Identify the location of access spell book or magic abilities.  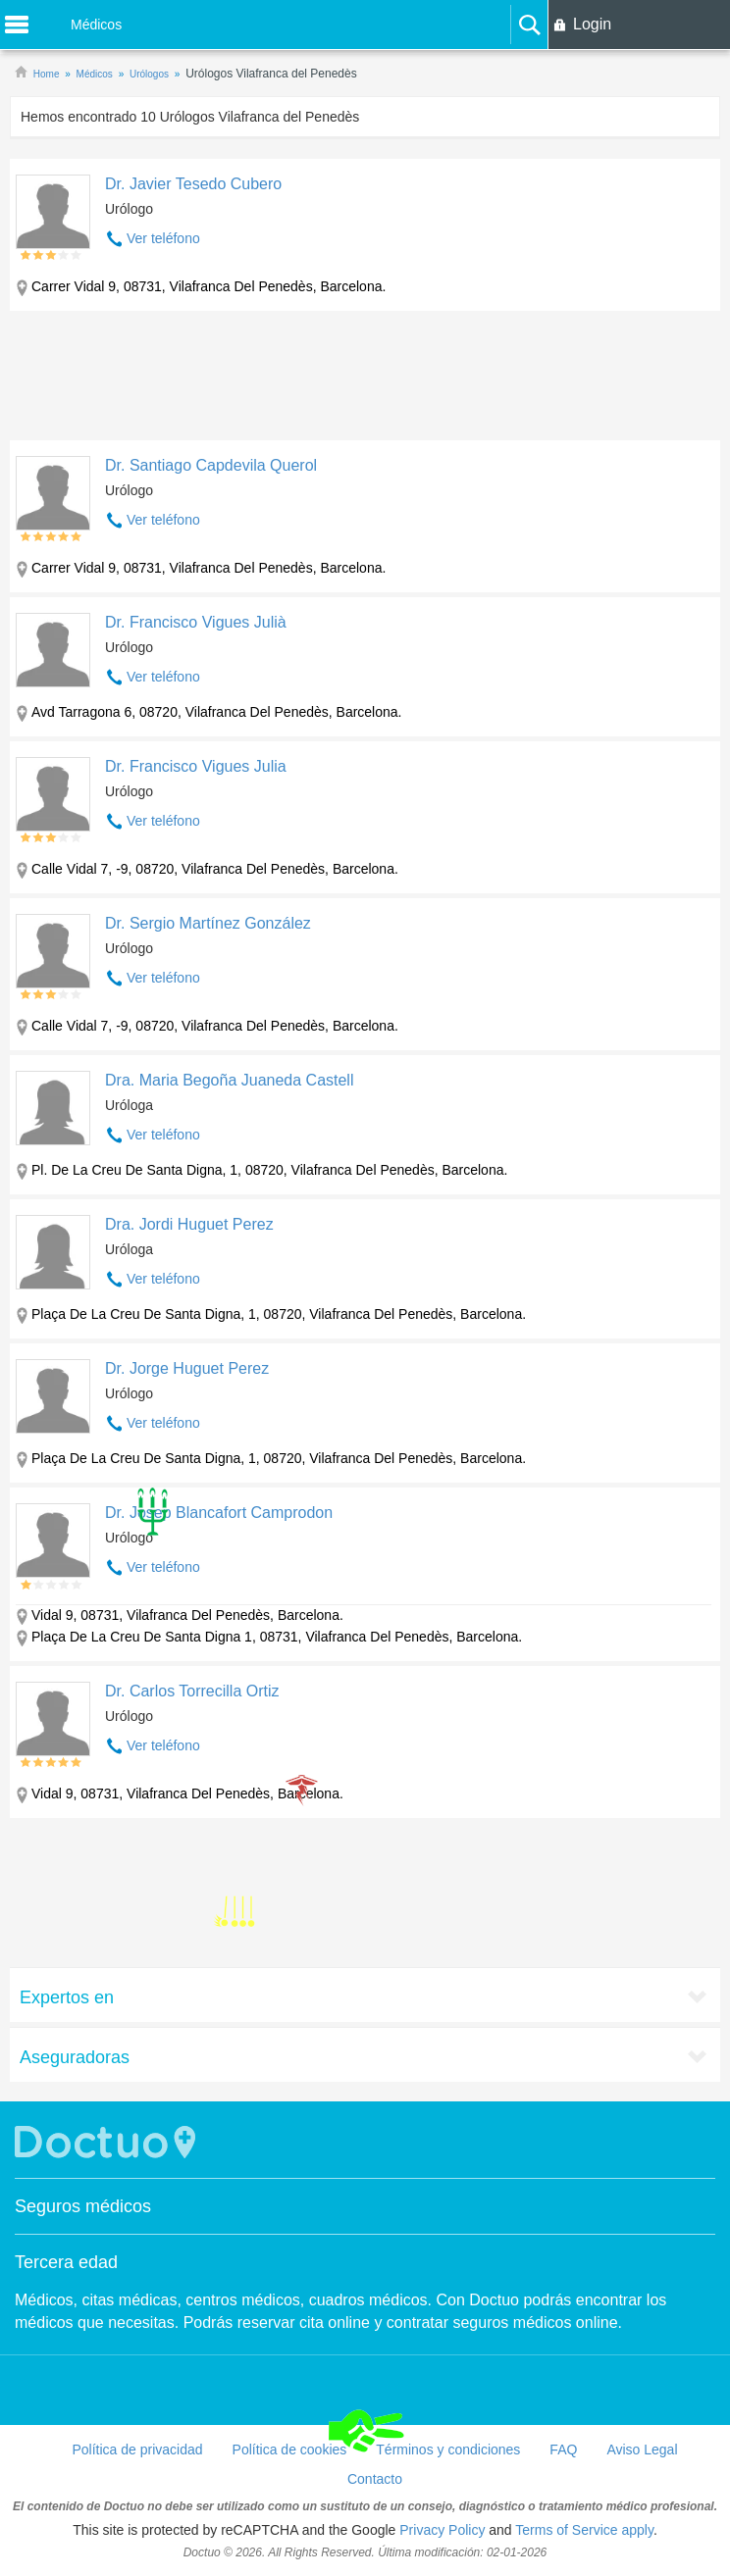
(301, 1790).